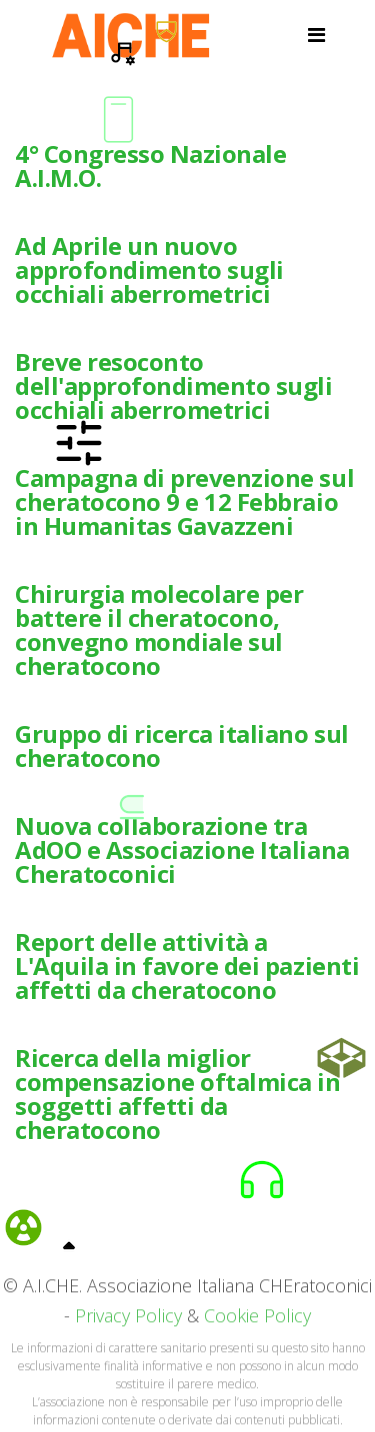 The height and width of the screenshot is (1432, 375). I want to click on indicates radioactive or hazardous material warning, so click(23, 1227).